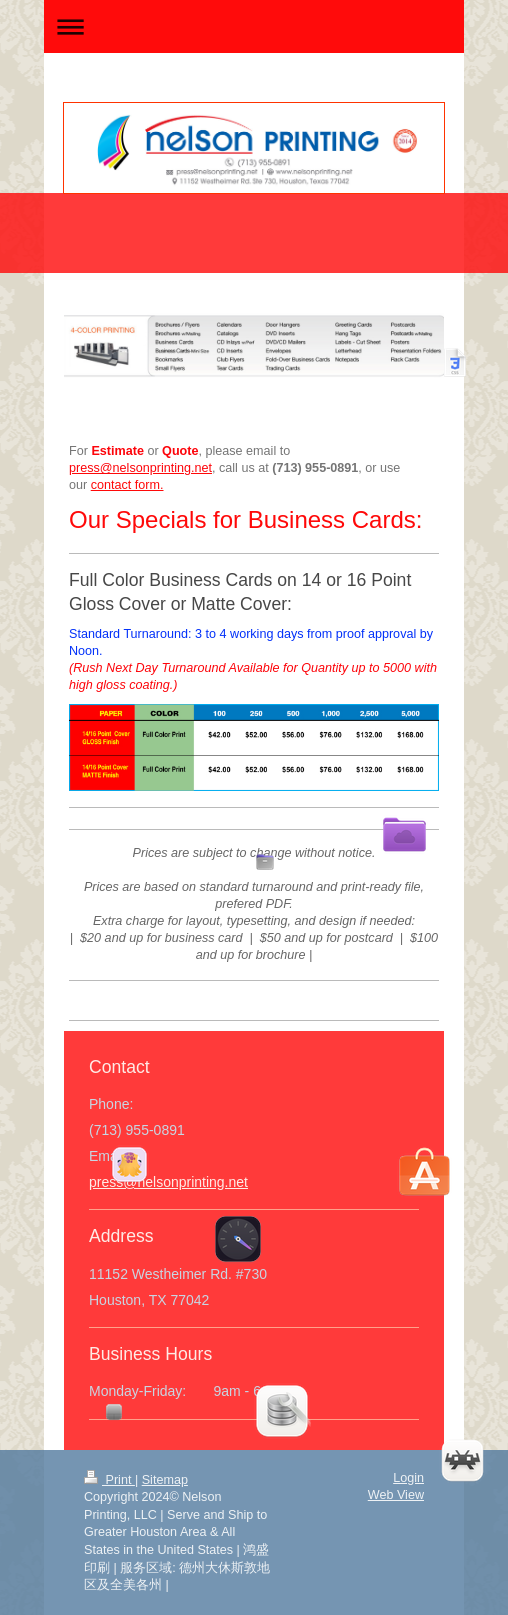 The width and height of the screenshot is (508, 1615). I want to click on access cloud-synced files and folders, so click(404, 834).